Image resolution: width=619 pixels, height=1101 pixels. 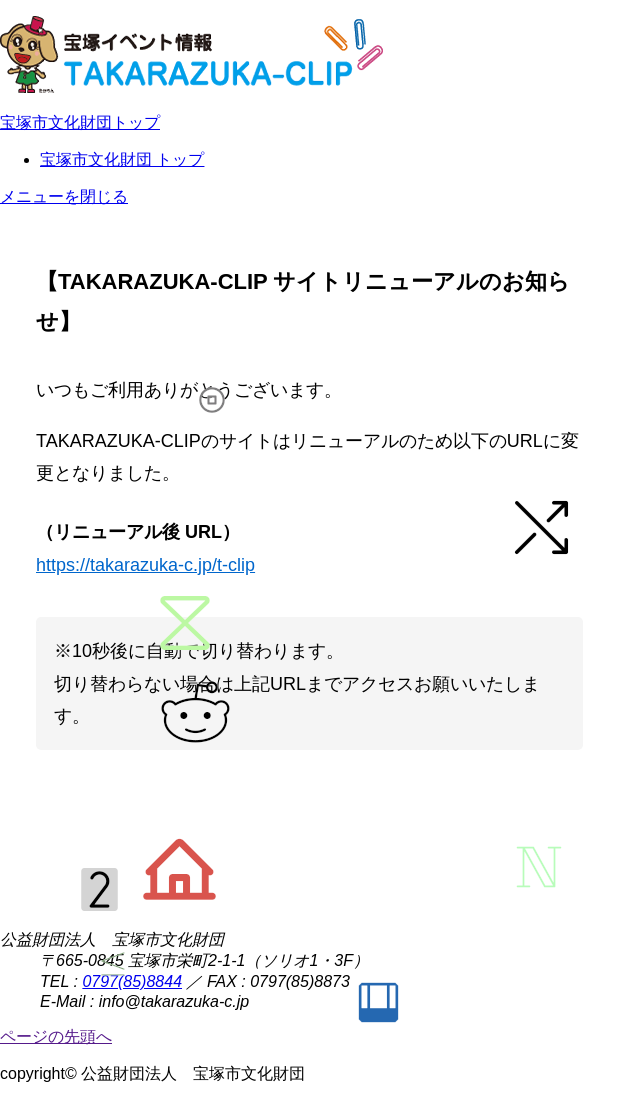 I want to click on open the Reddit app, so click(x=195, y=715).